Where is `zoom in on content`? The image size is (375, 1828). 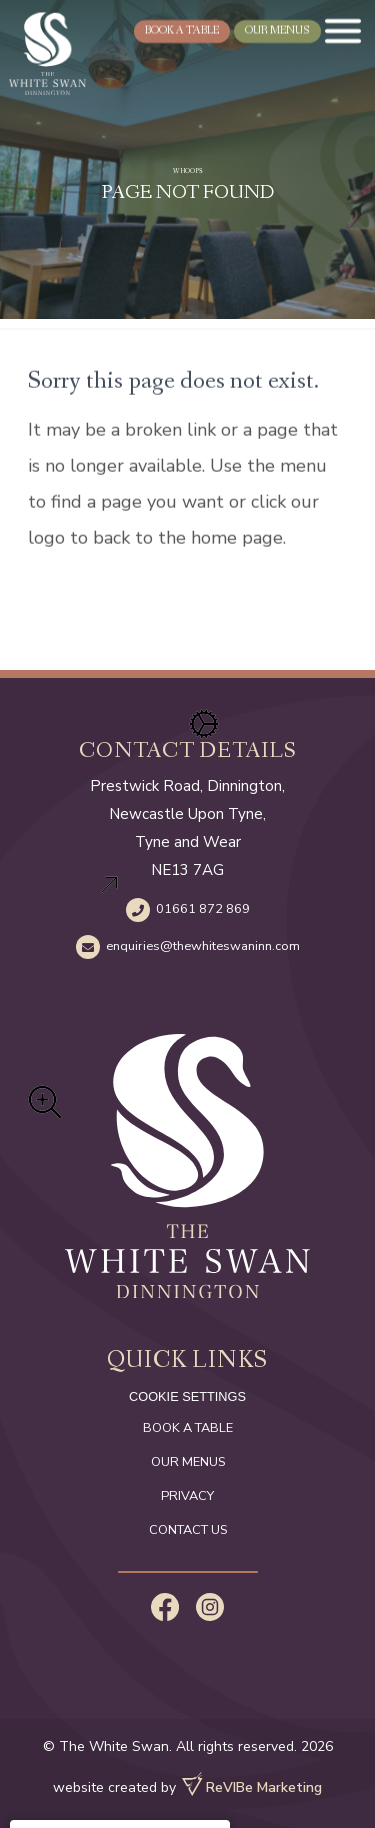 zoom in on content is located at coordinates (45, 1102).